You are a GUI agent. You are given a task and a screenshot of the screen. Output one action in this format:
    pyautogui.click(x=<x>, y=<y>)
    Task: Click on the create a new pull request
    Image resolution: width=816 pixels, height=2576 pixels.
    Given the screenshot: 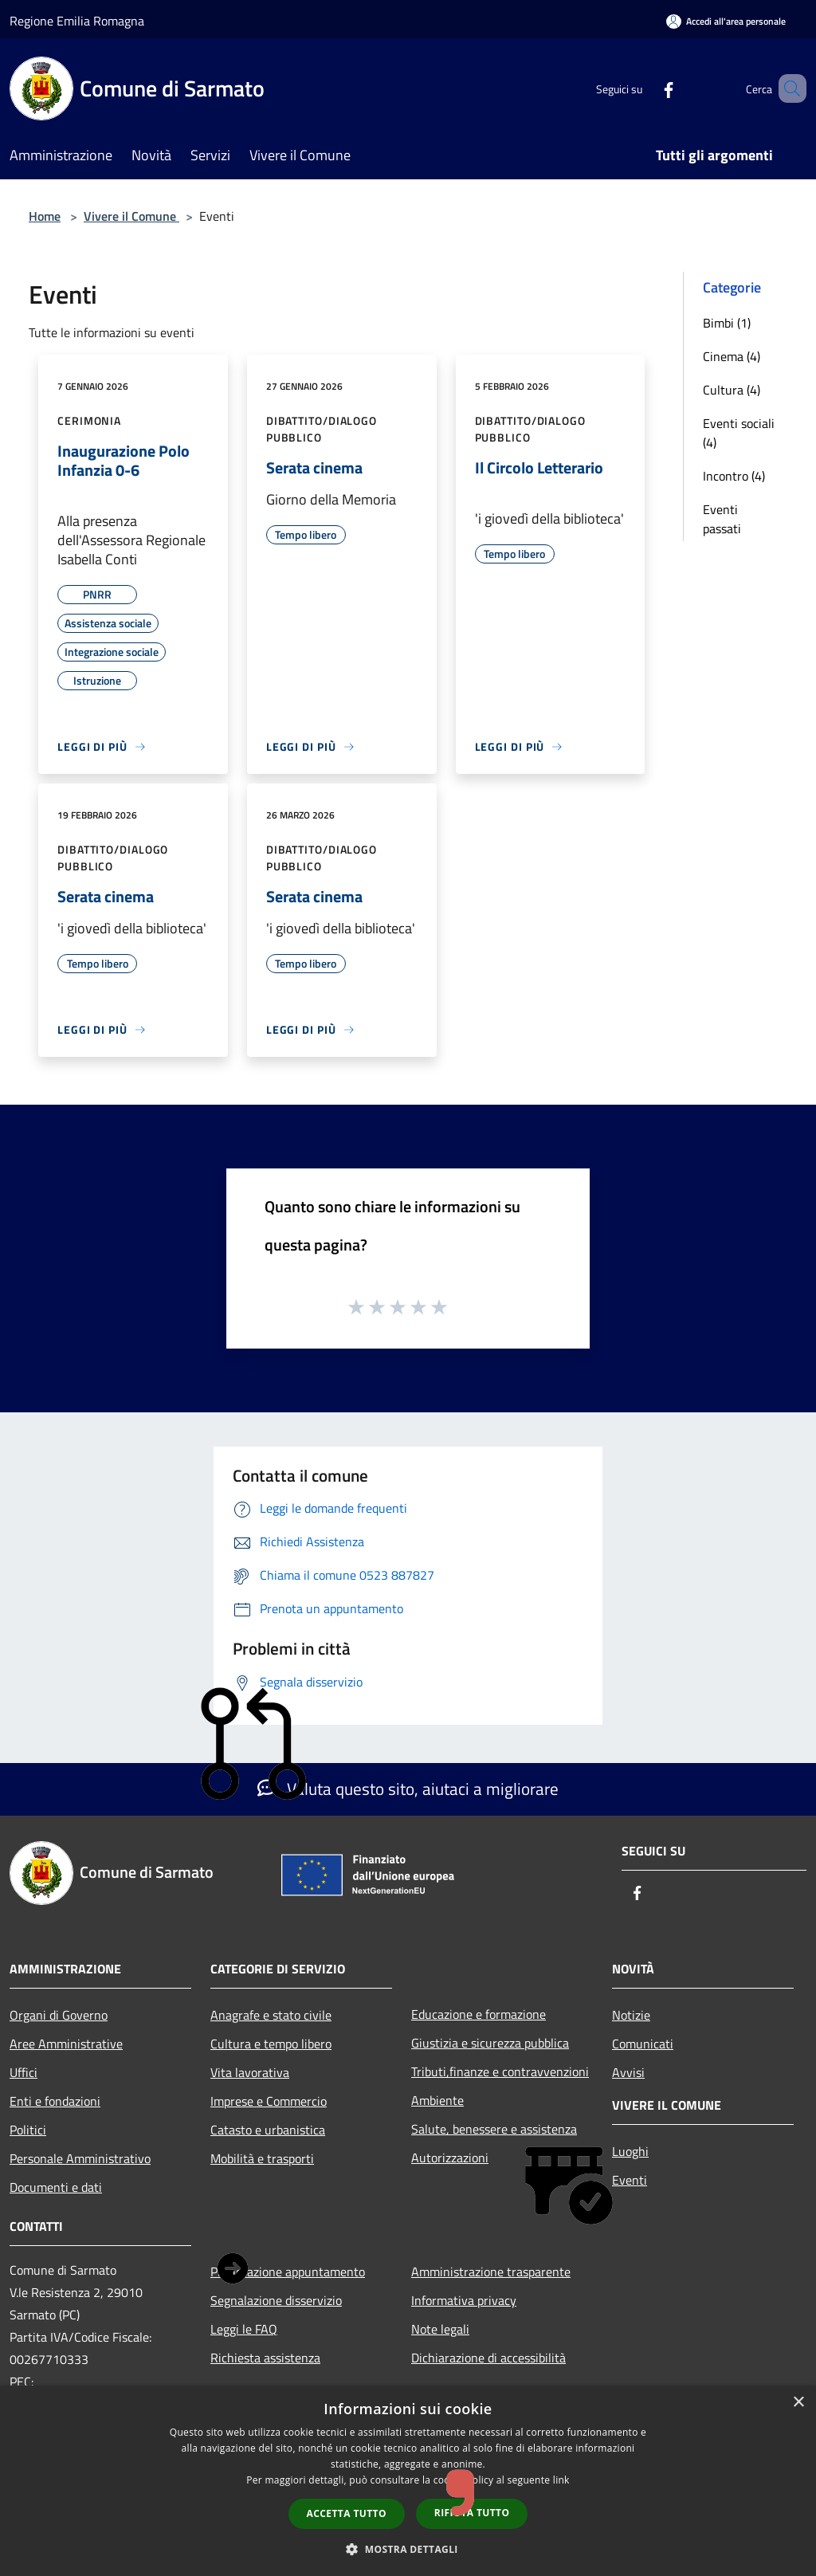 What is the action you would take?
    pyautogui.click(x=253, y=1740)
    